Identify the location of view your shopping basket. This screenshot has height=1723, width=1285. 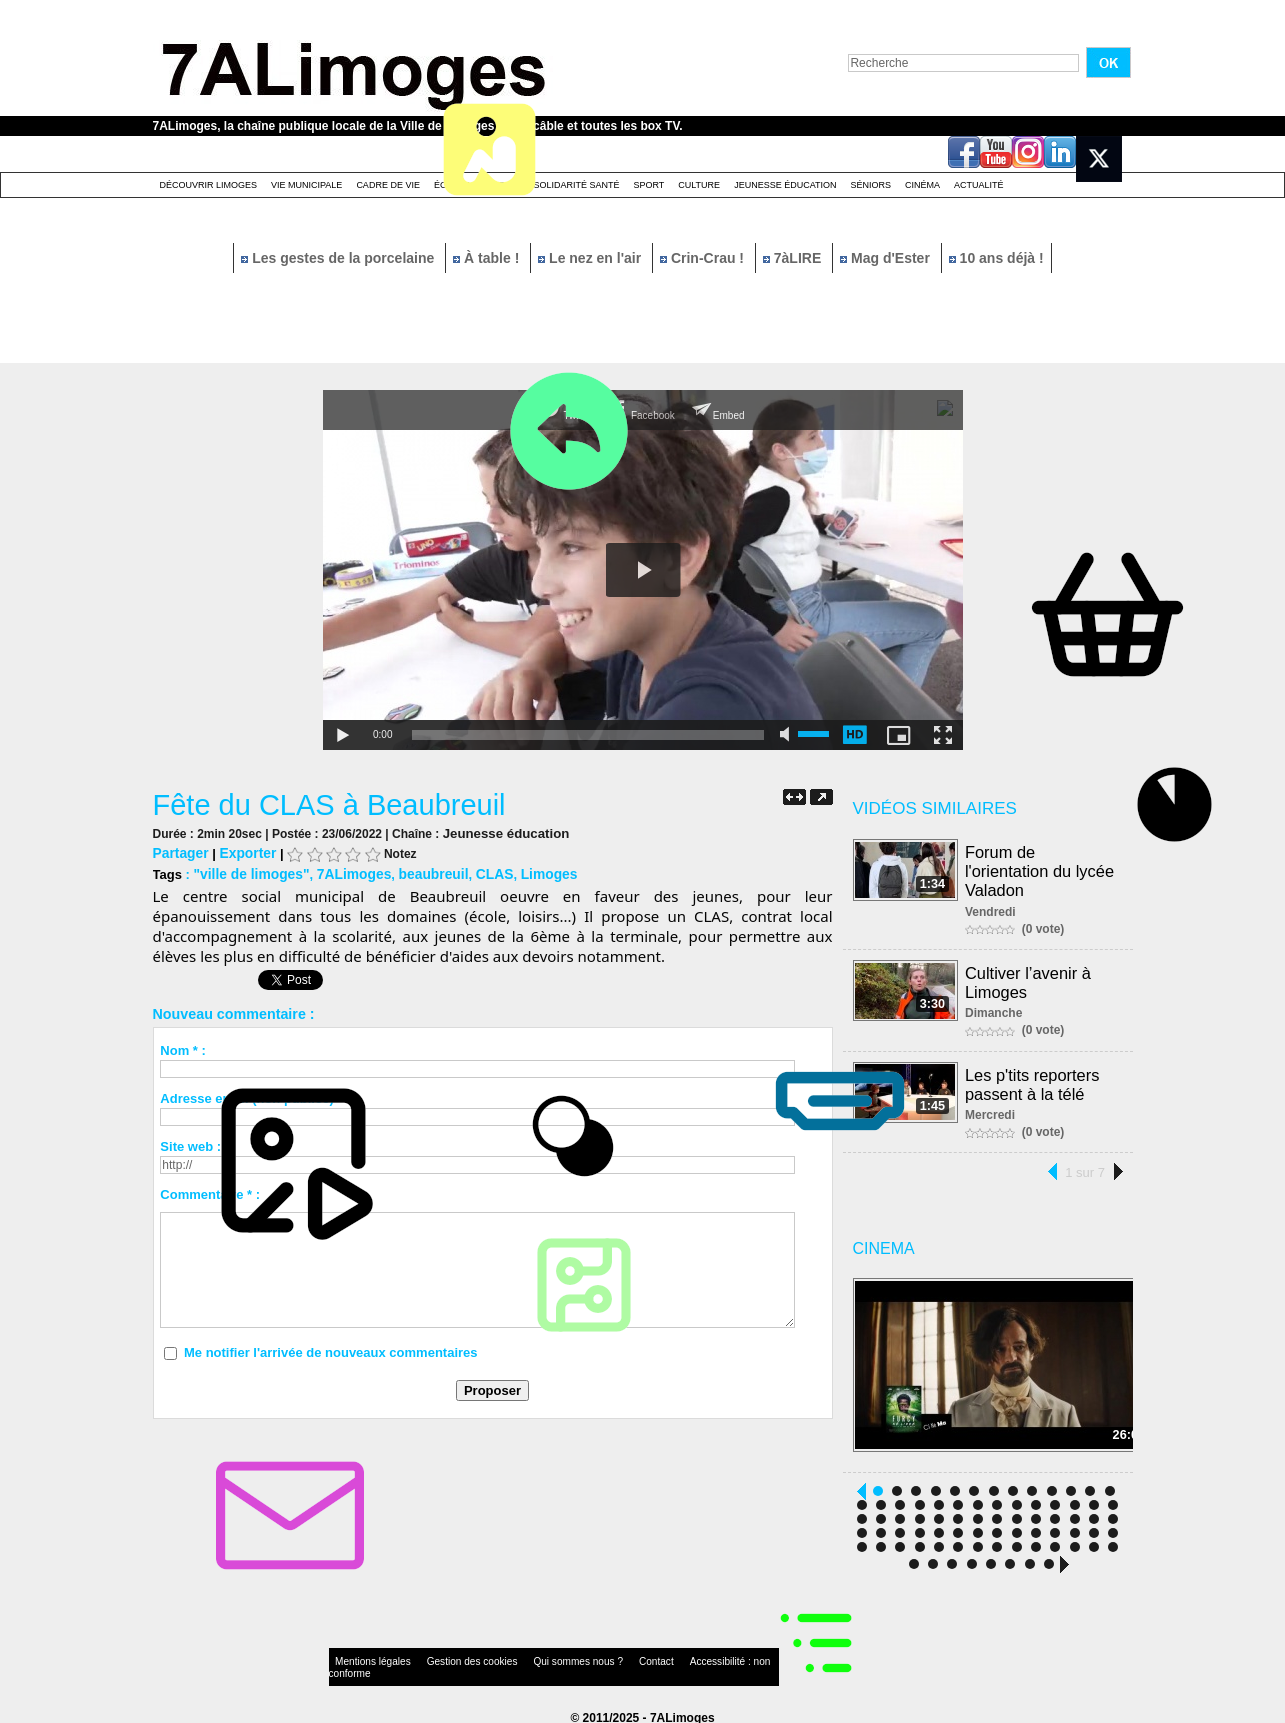
(1107, 614).